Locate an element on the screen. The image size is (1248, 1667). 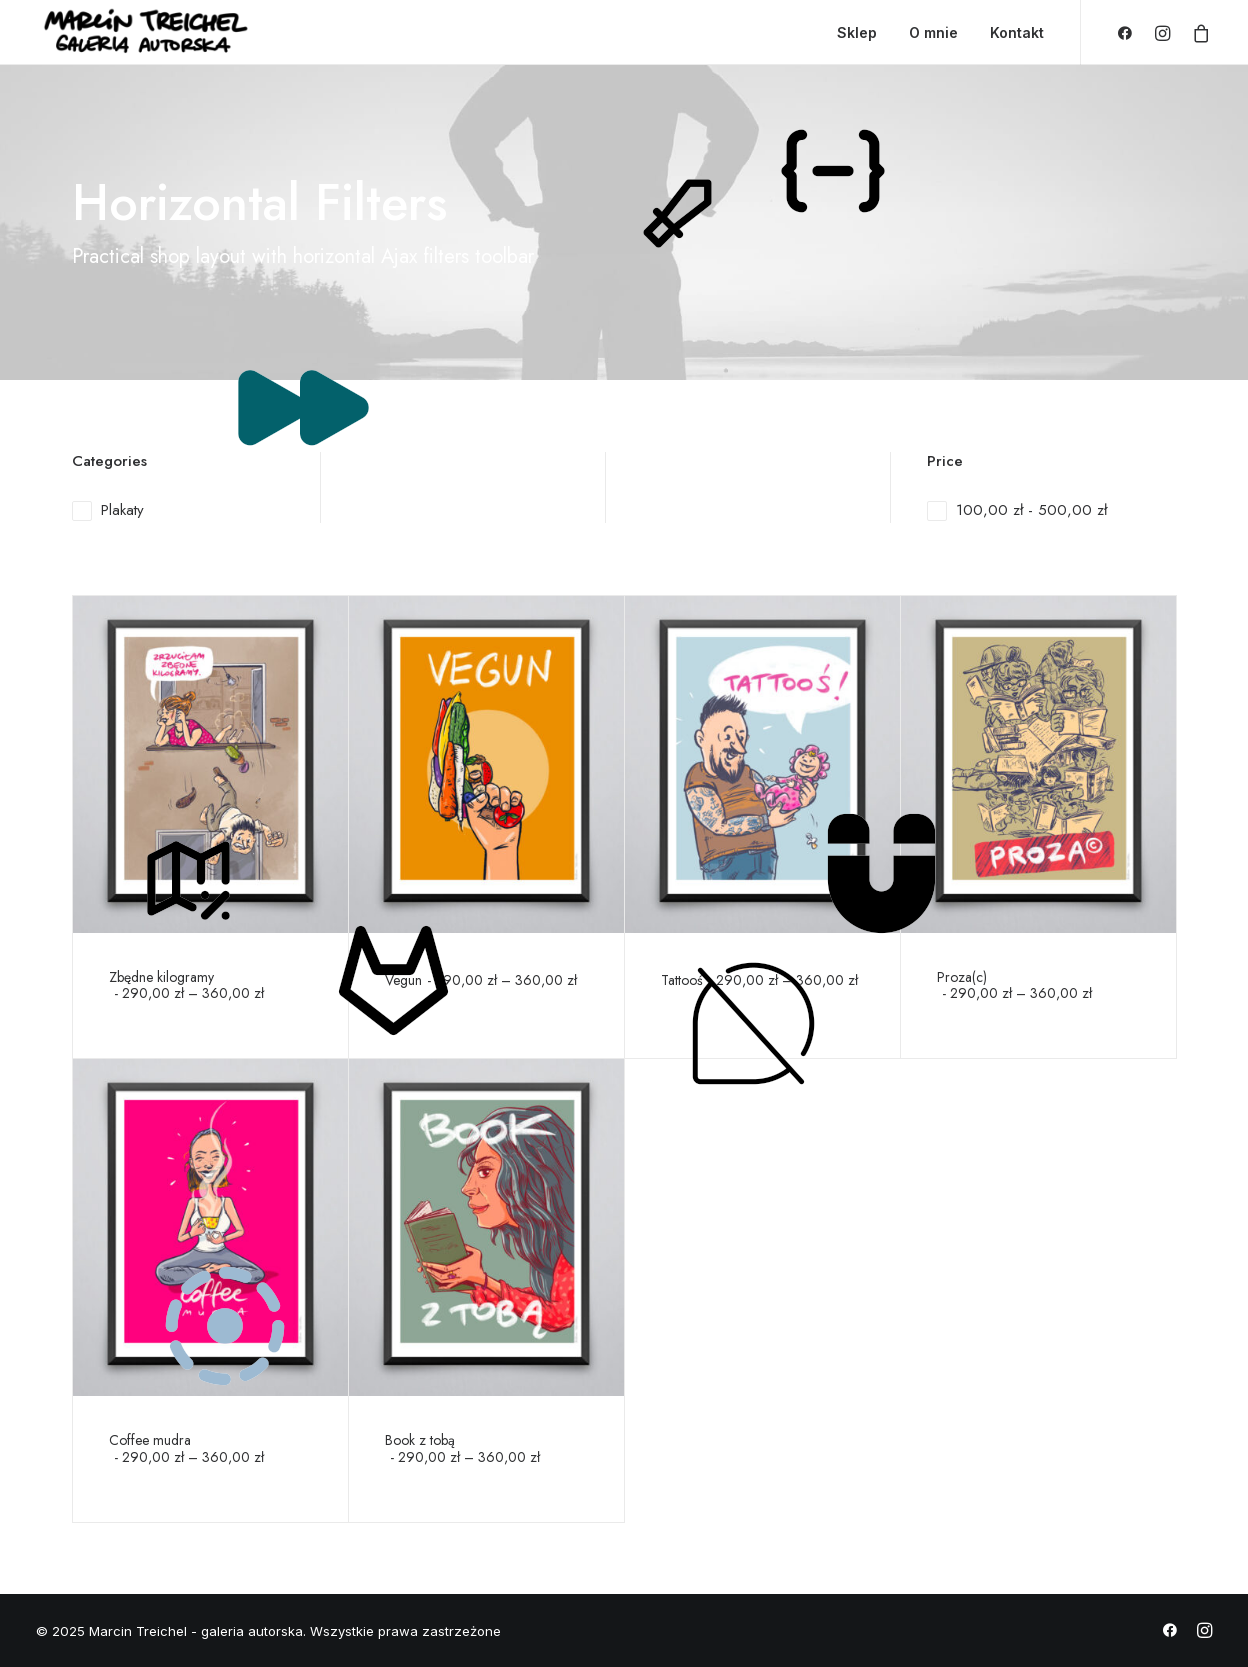
mute or disable chat notifications is located at coordinates (751, 1026).